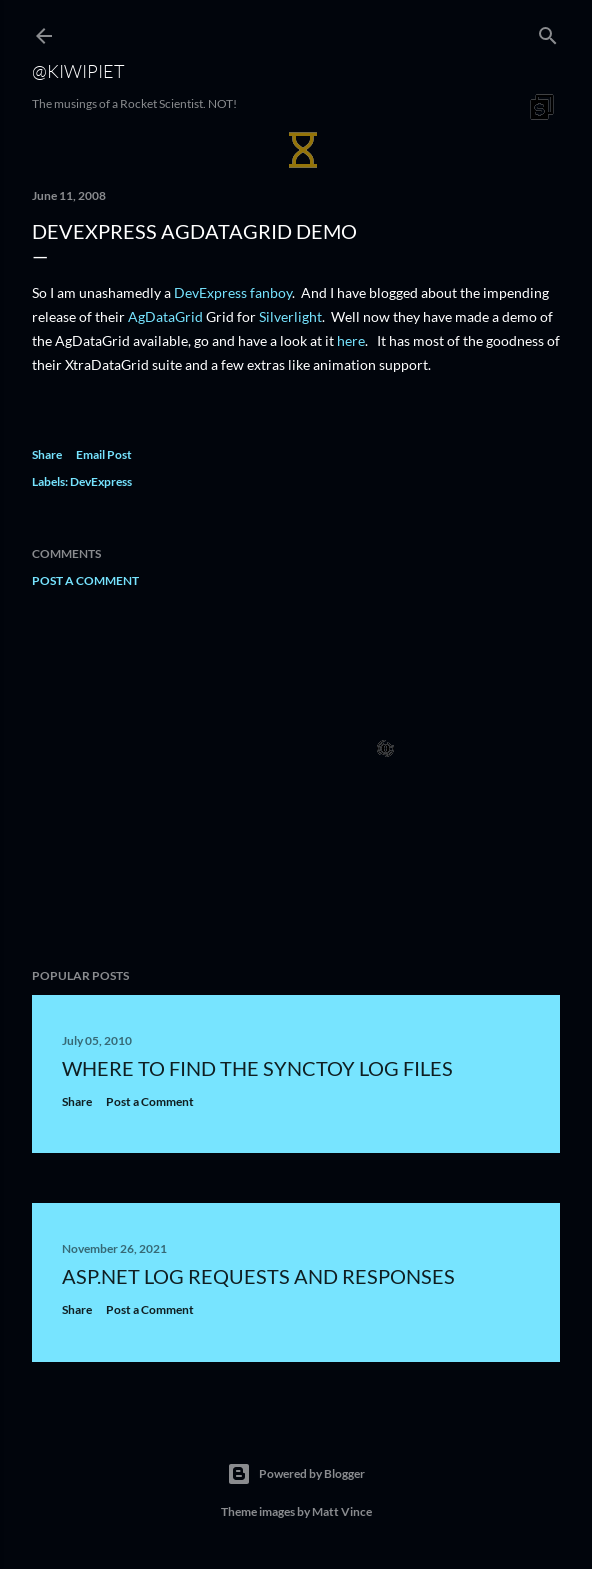  What do you see at coordinates (385, 748) in the screenshot?
I see `open authelia authentication settings` at bounding box center [385, 748].